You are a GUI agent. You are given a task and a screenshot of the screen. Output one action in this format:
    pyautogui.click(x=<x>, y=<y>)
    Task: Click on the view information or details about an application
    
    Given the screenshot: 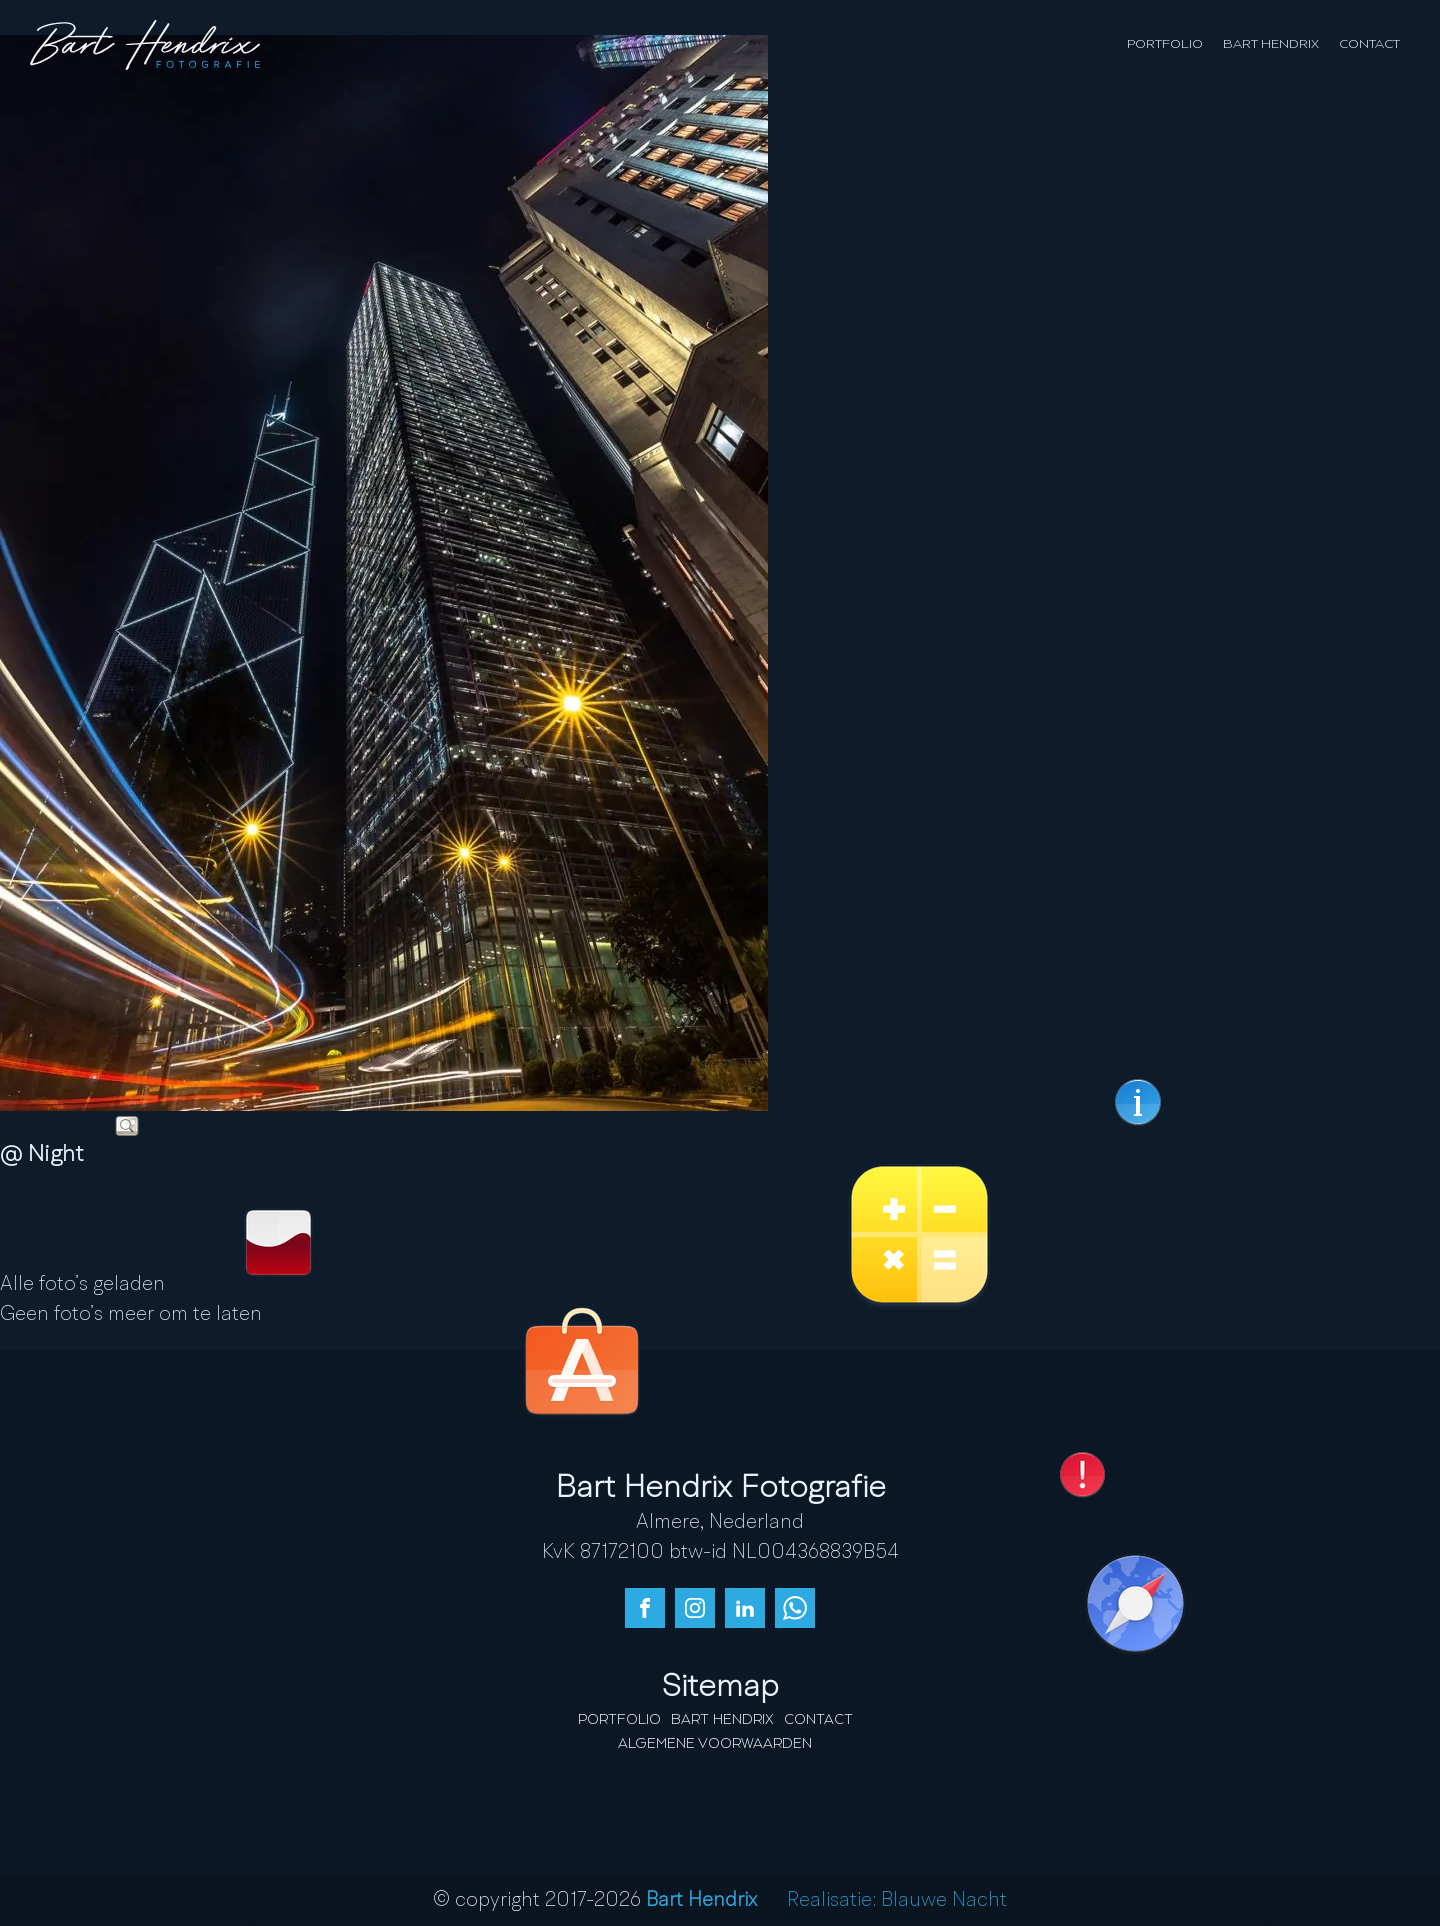 What is the action you would take?
    pyautogui.click(x=1138, y=1102)
    